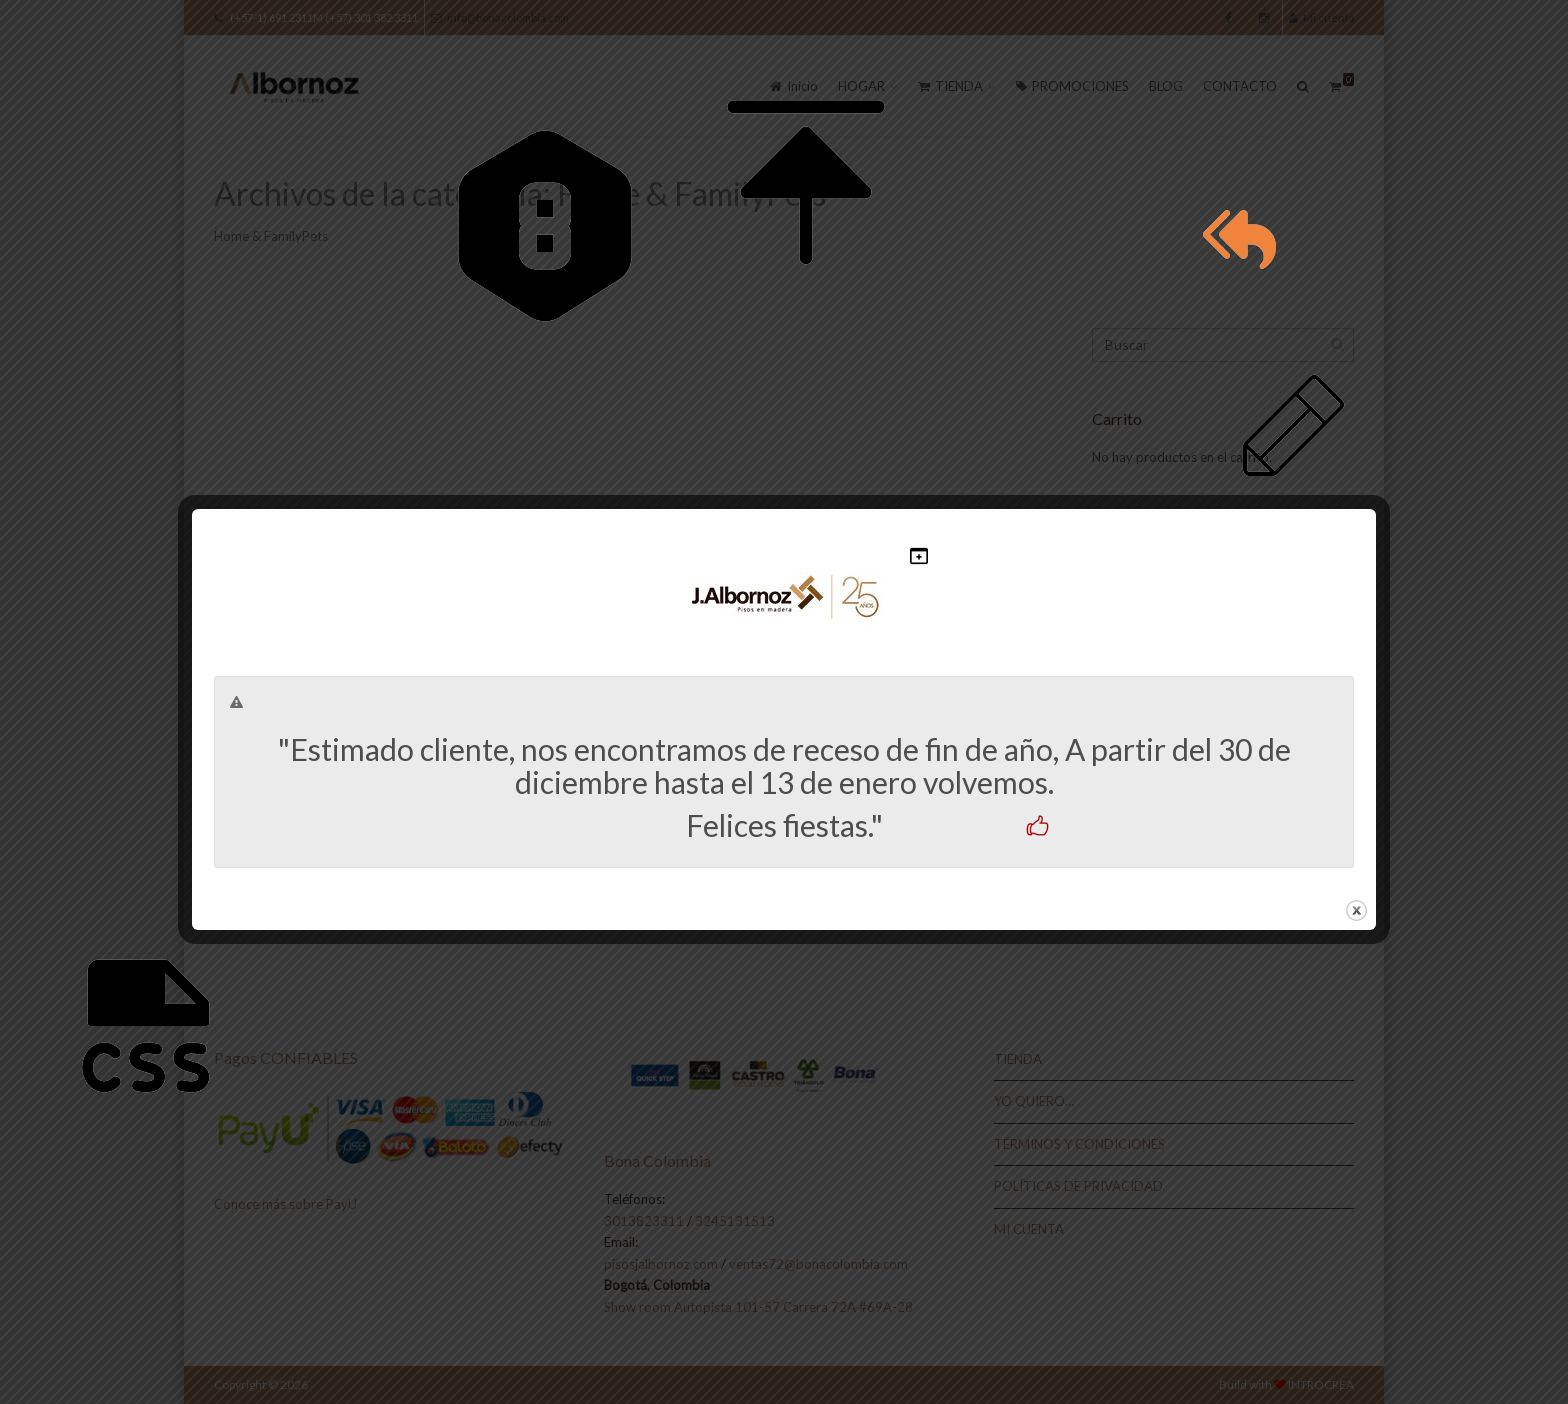 The width and height of the screenshot is (1568, 1404). Describe the element at coordinates (545, 226) in the screenshot. I see `indicates step 8 in a multi-step process` at that location.